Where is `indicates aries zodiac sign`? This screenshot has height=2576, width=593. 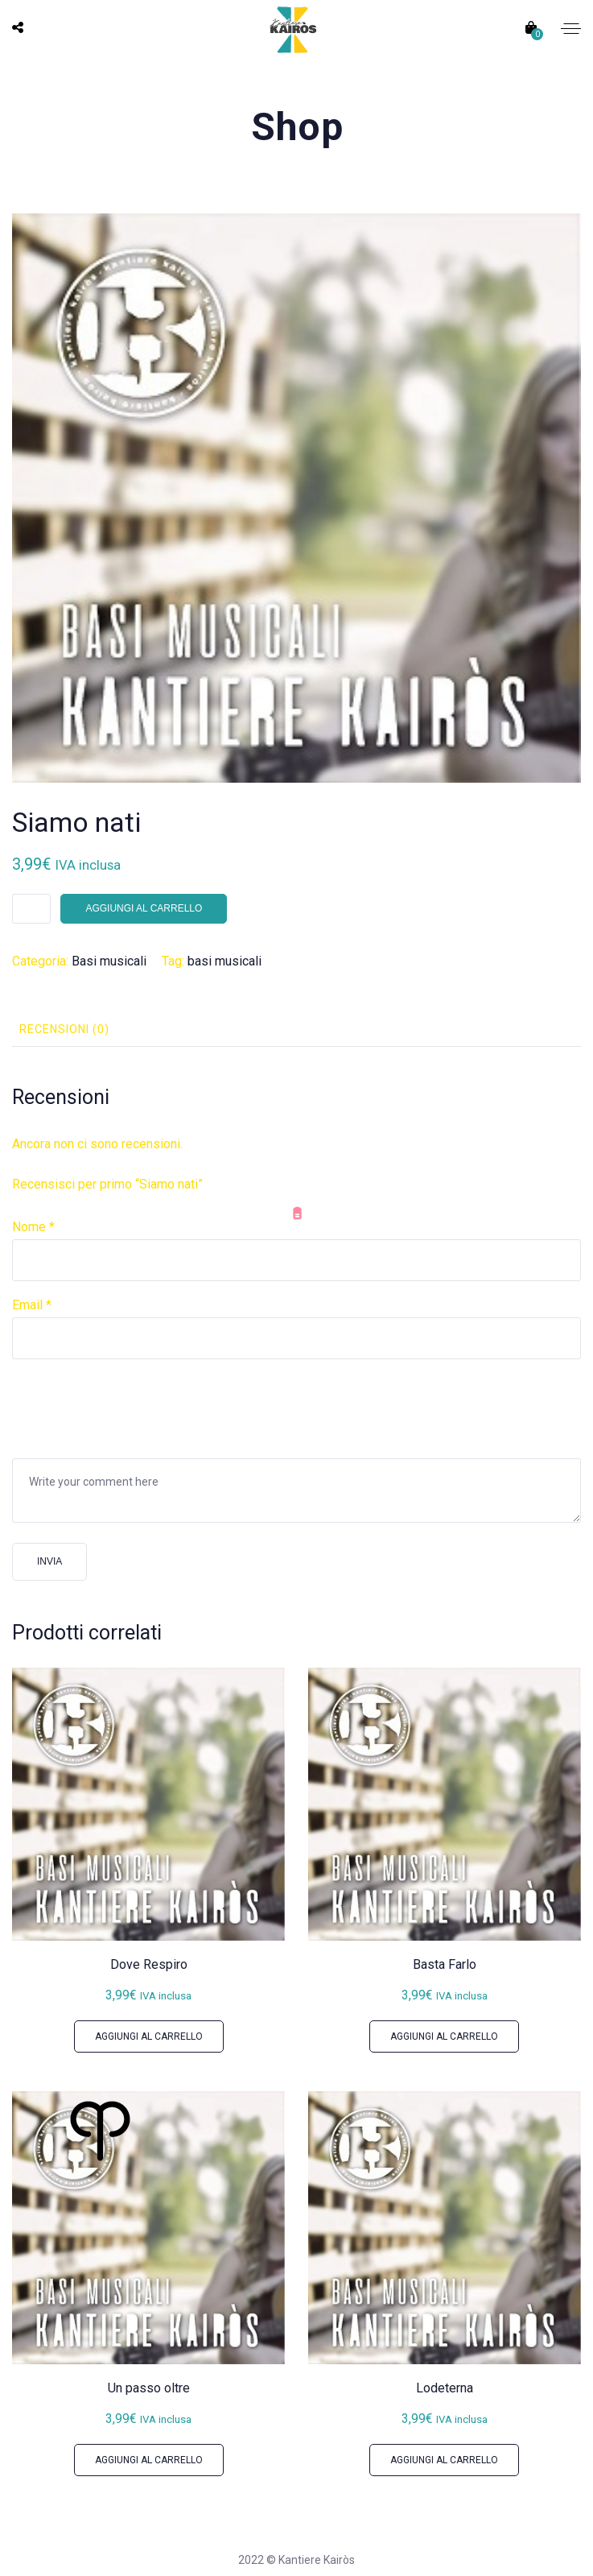
indicates aries zodiac sign is located at coordinates (100, 2131).